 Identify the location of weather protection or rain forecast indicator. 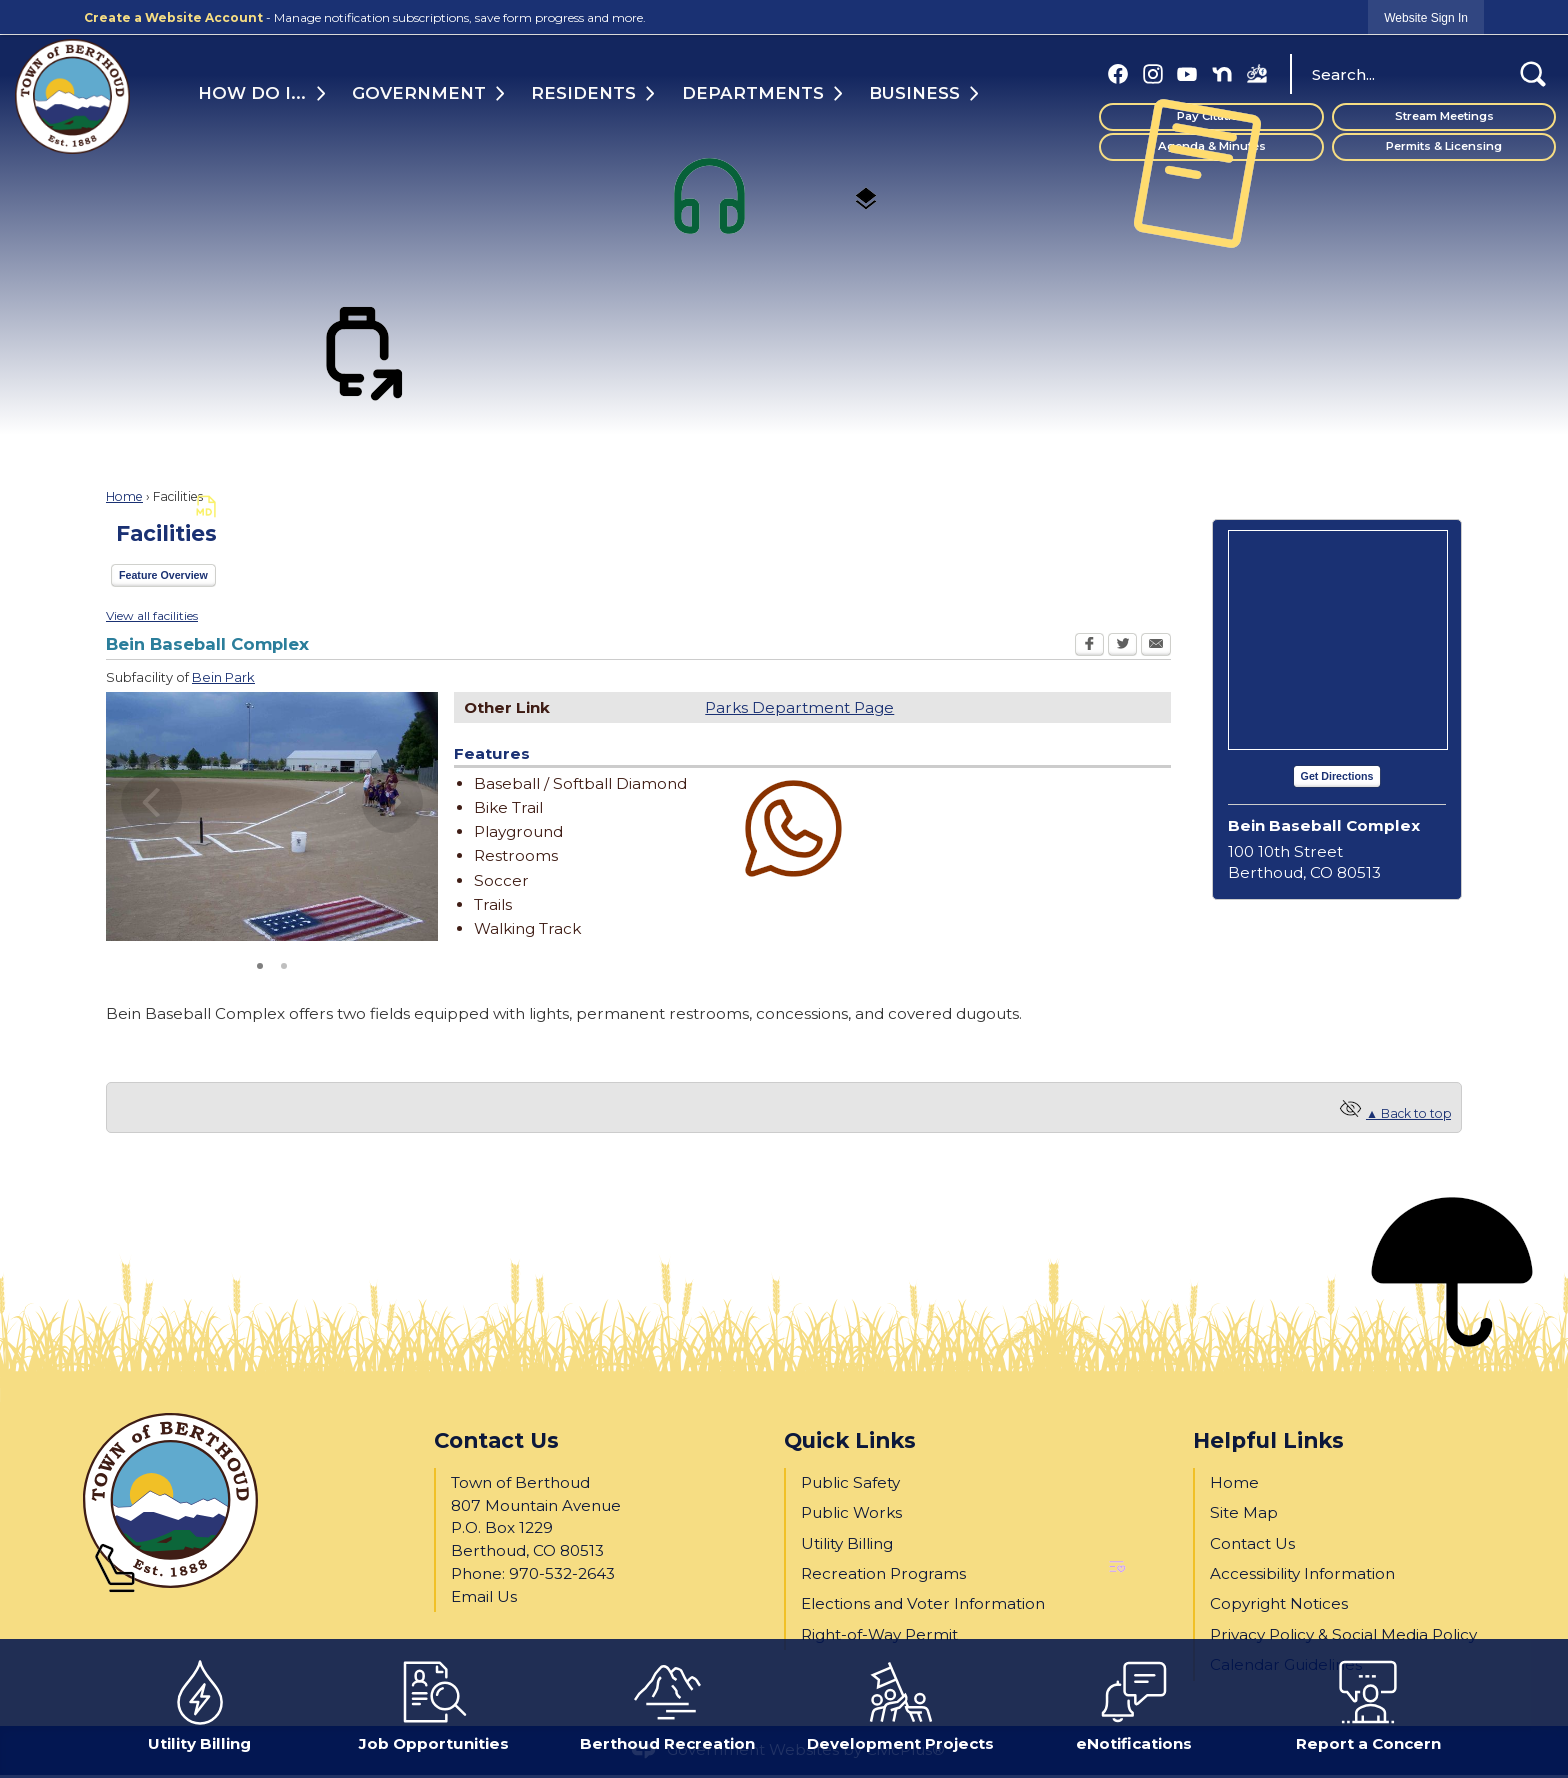
(1452, 1272).